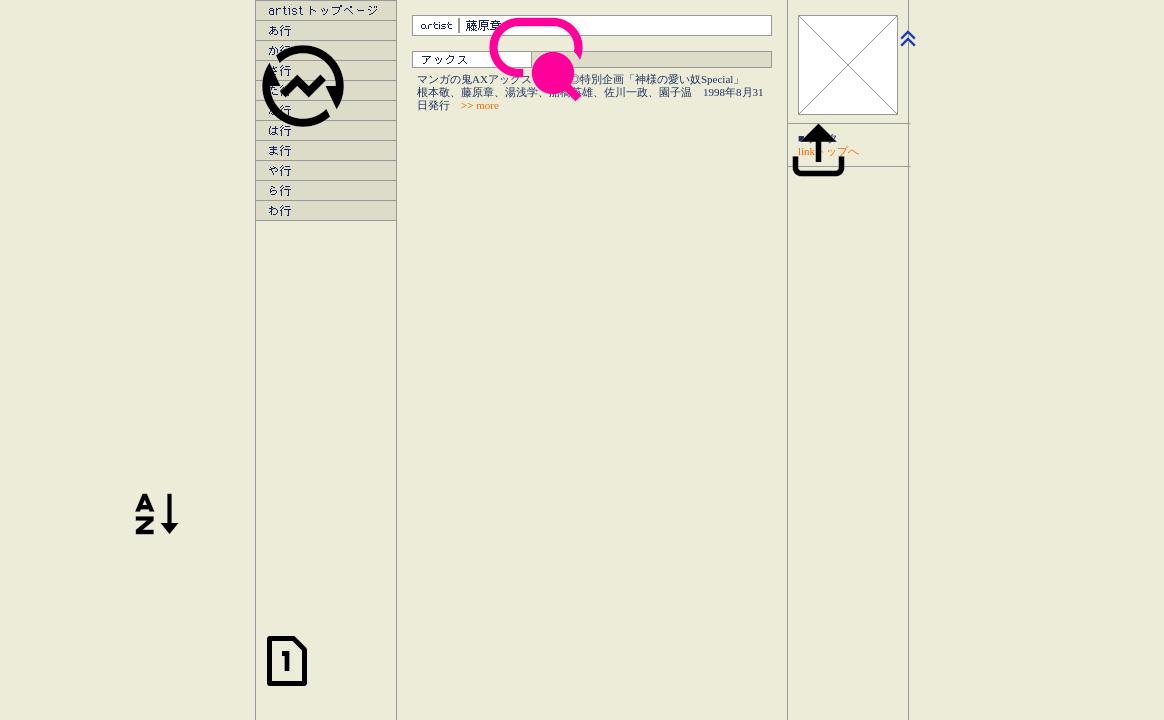  Describe the element at coordinates (908, 39) in the screenshot. I see `scroll to top of page` at that location.